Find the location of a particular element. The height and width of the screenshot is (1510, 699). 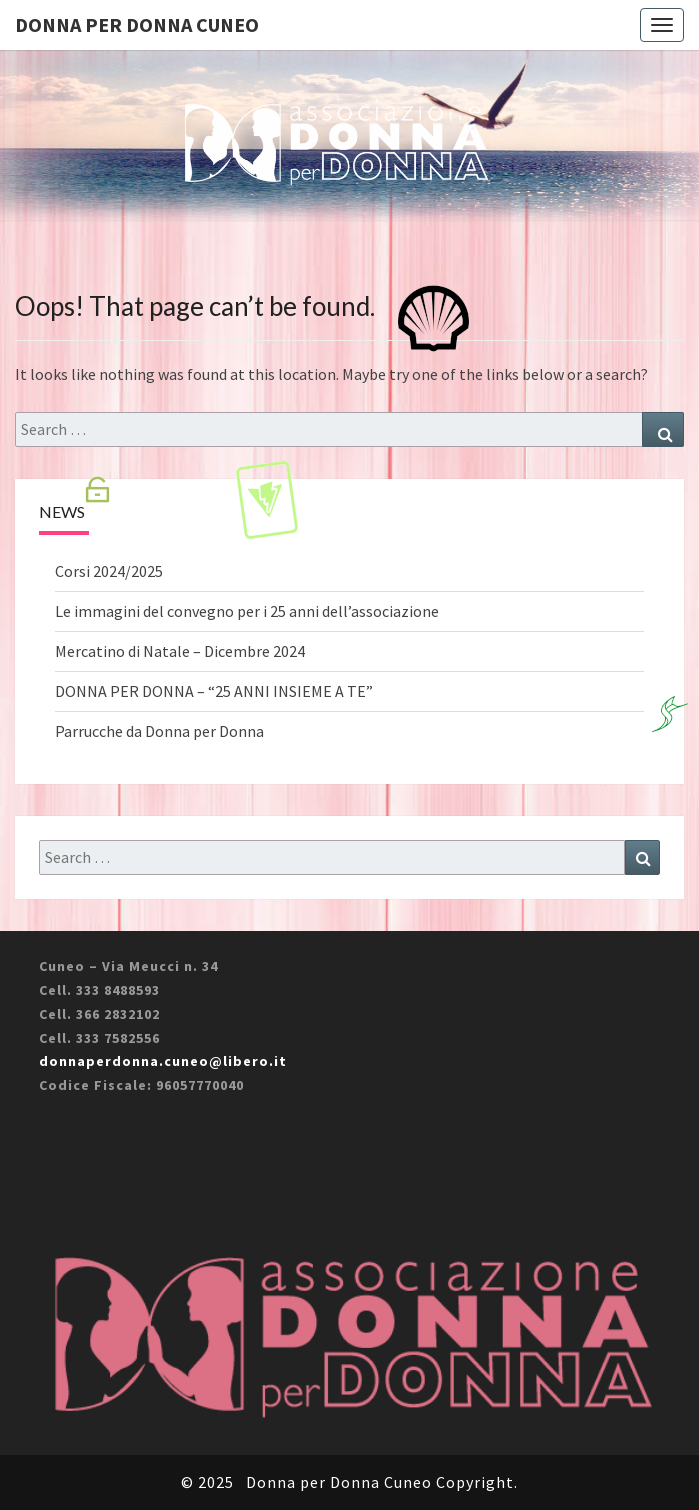

unlock a secured item or feature is located at coordinates (97, 489).